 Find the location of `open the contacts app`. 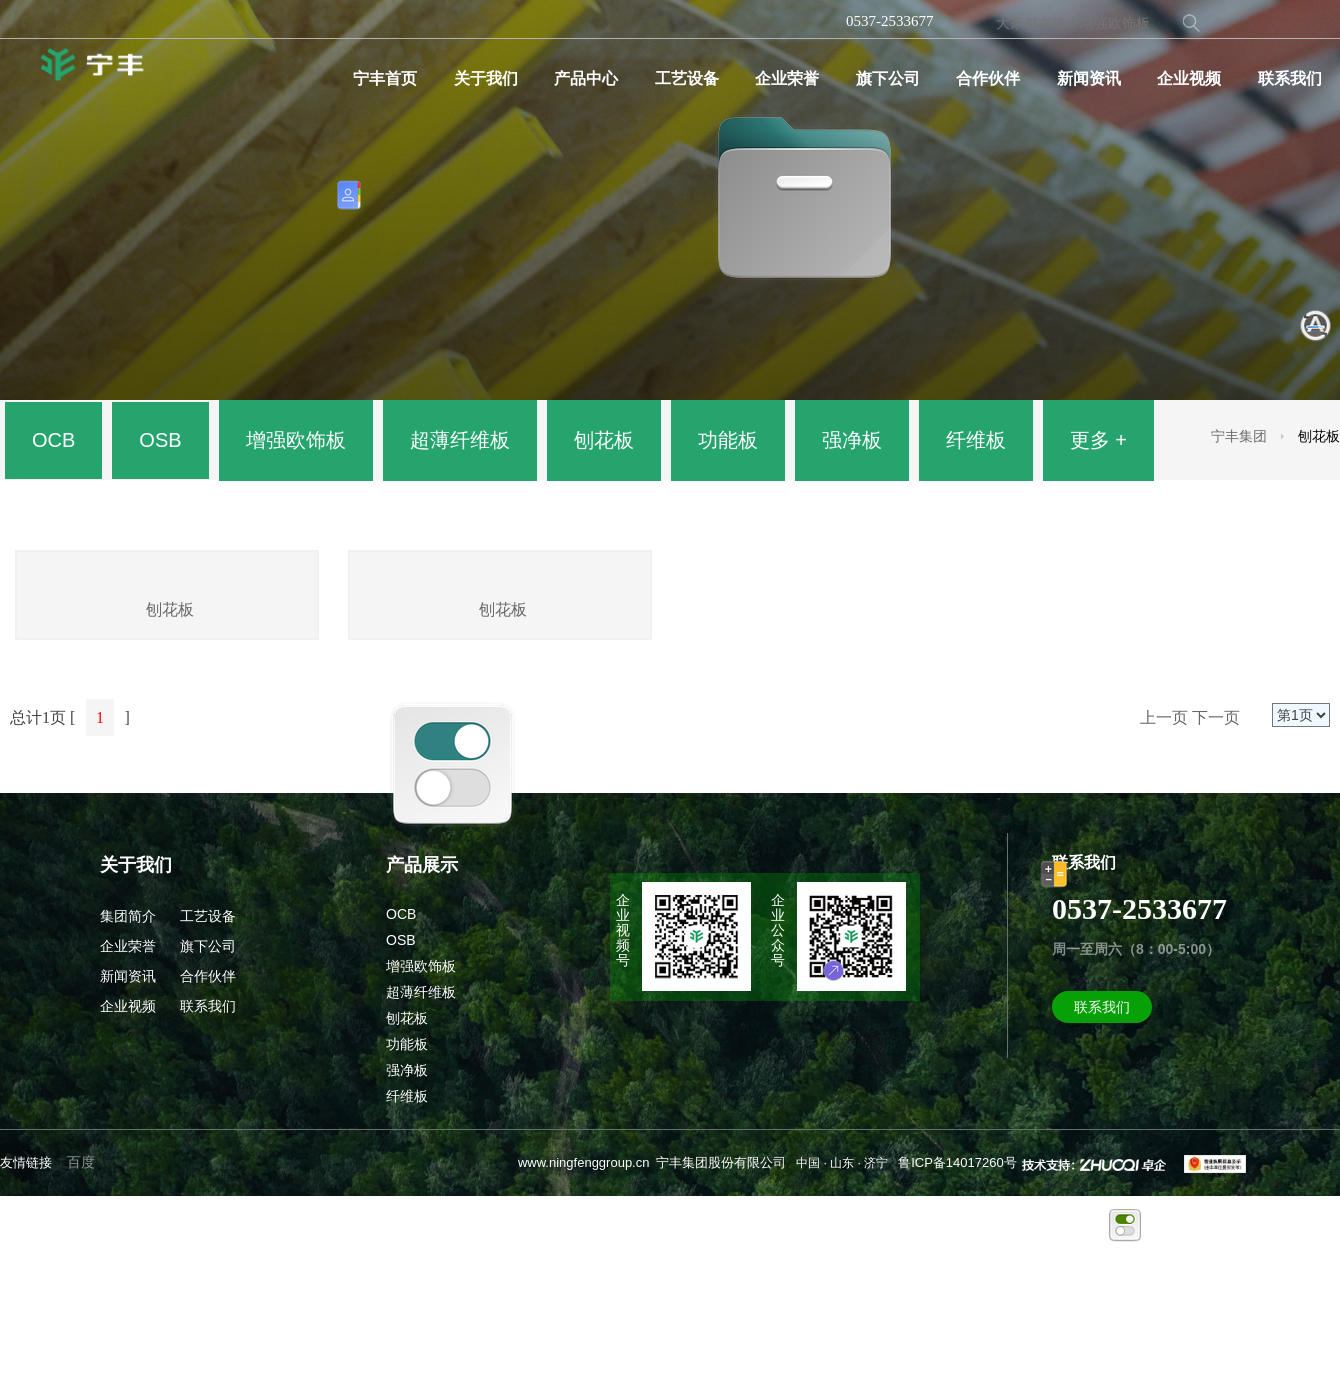

open the contacts app is located at coordinates (349, 195).